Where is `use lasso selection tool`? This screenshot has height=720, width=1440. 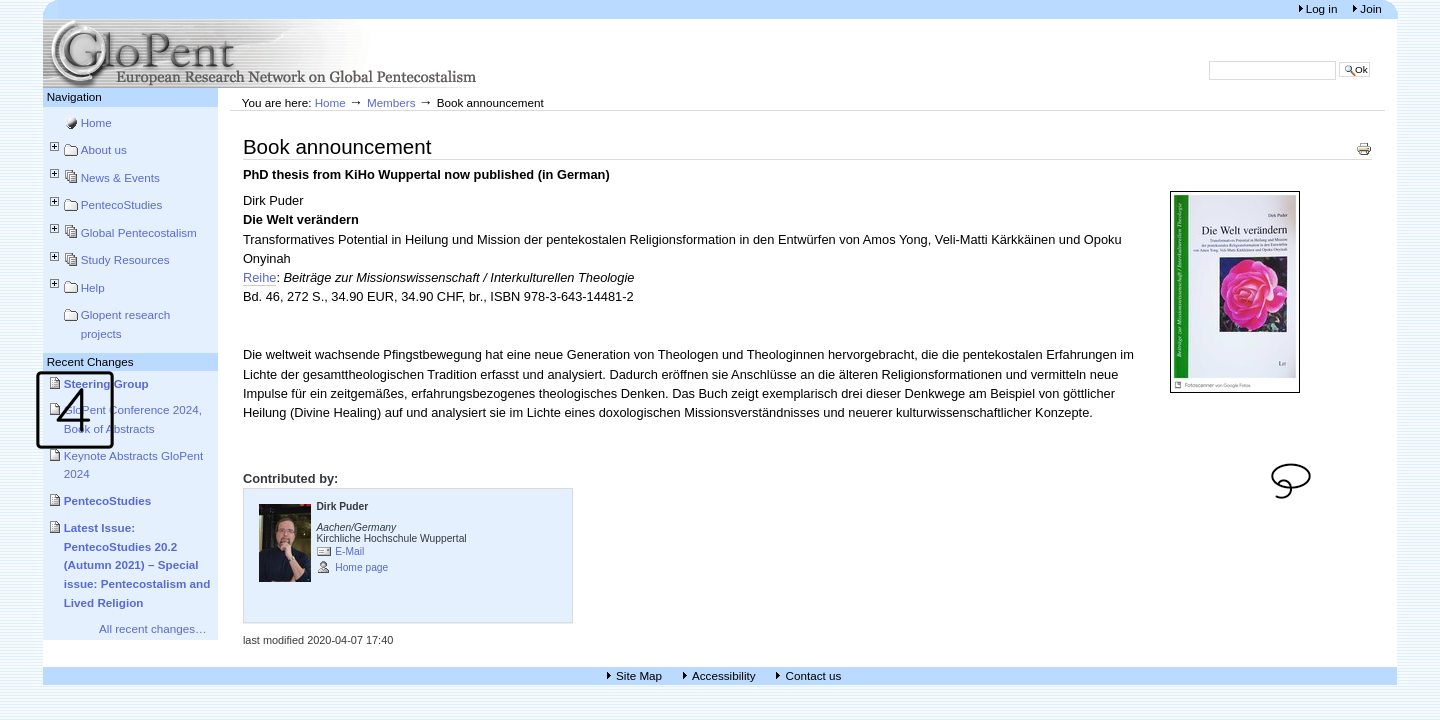
use lasso selection tool is located at coordinates (1291, 479).